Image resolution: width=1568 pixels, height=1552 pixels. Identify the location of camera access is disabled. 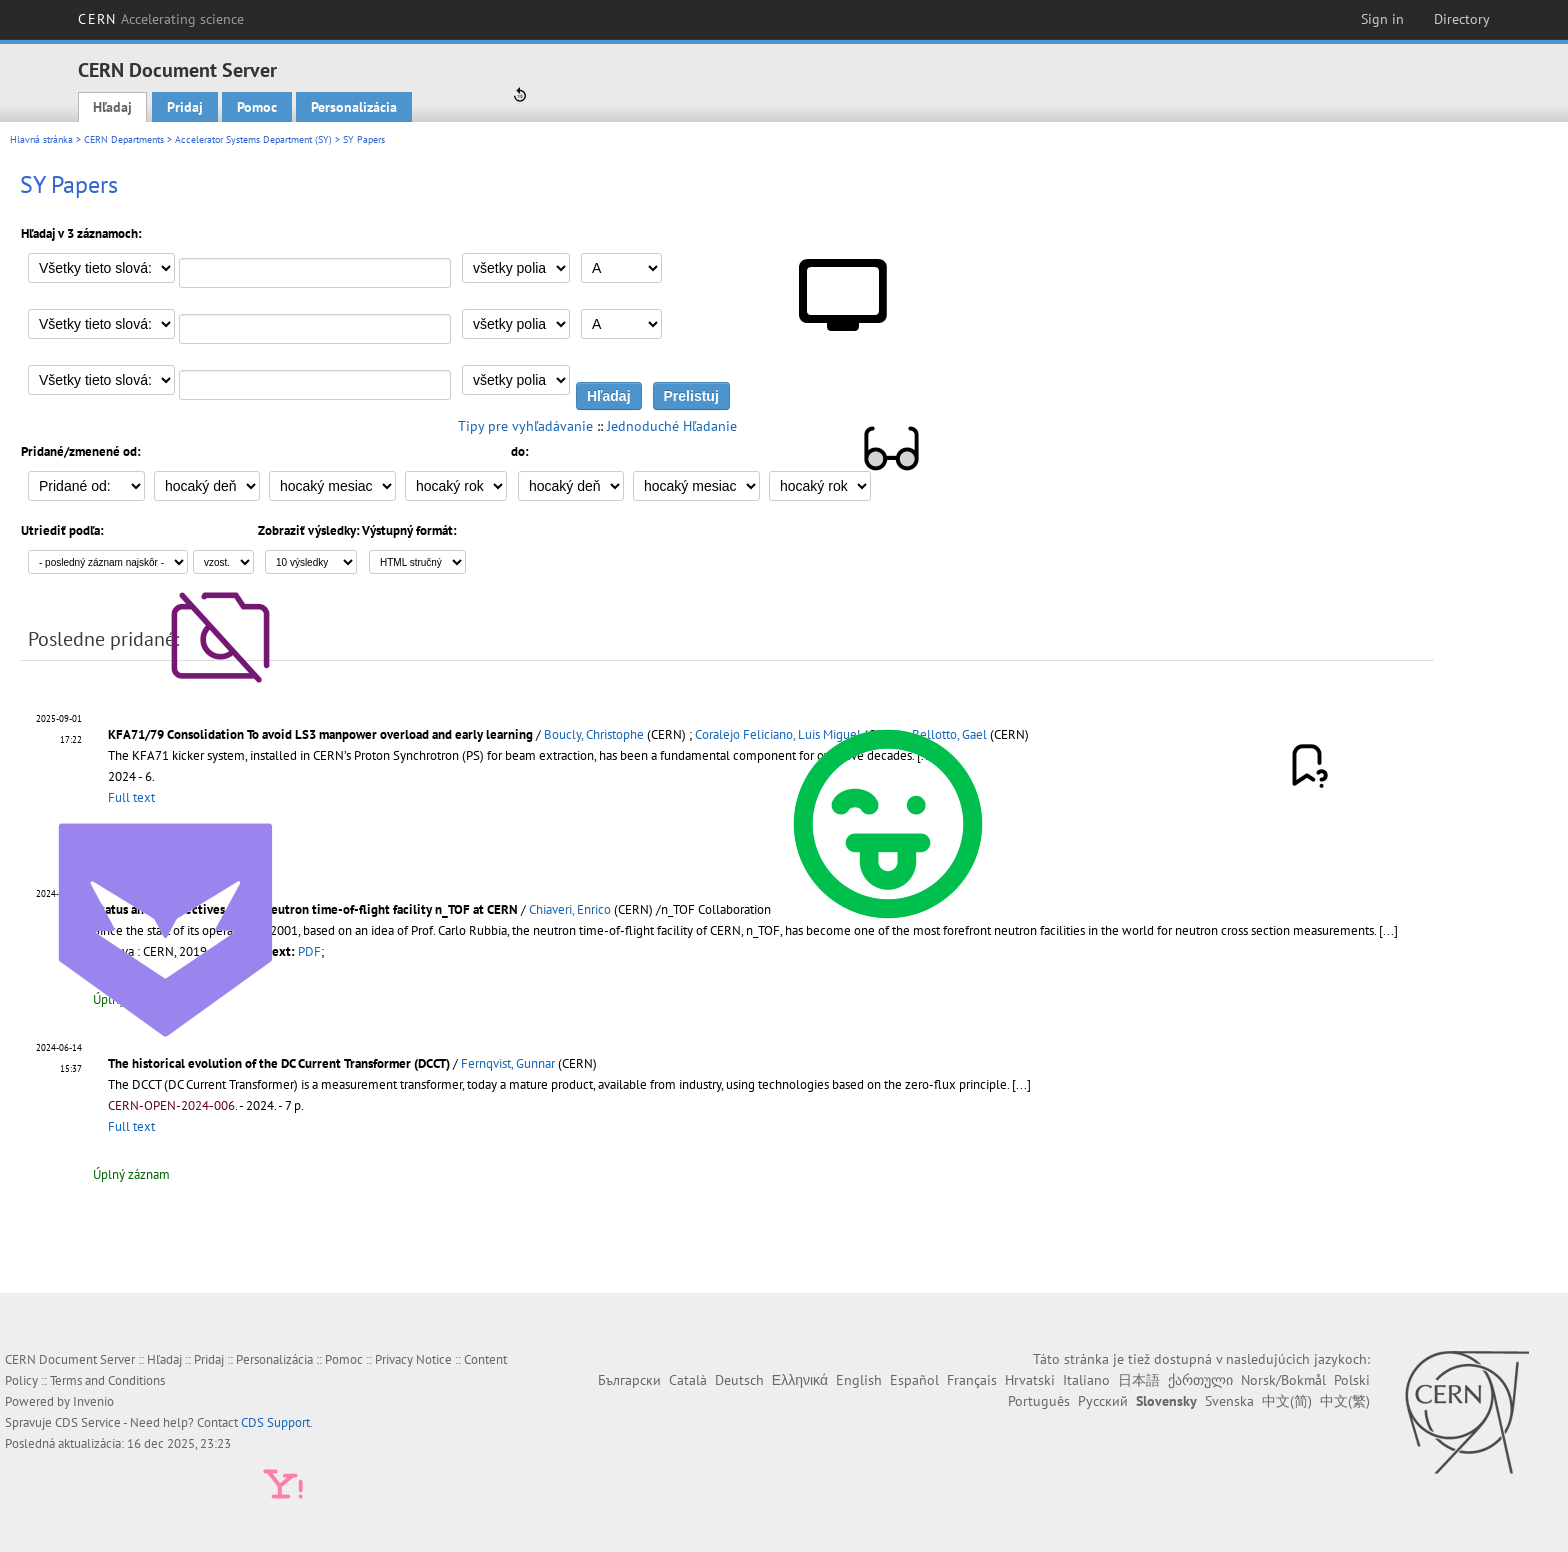
(220, 637).